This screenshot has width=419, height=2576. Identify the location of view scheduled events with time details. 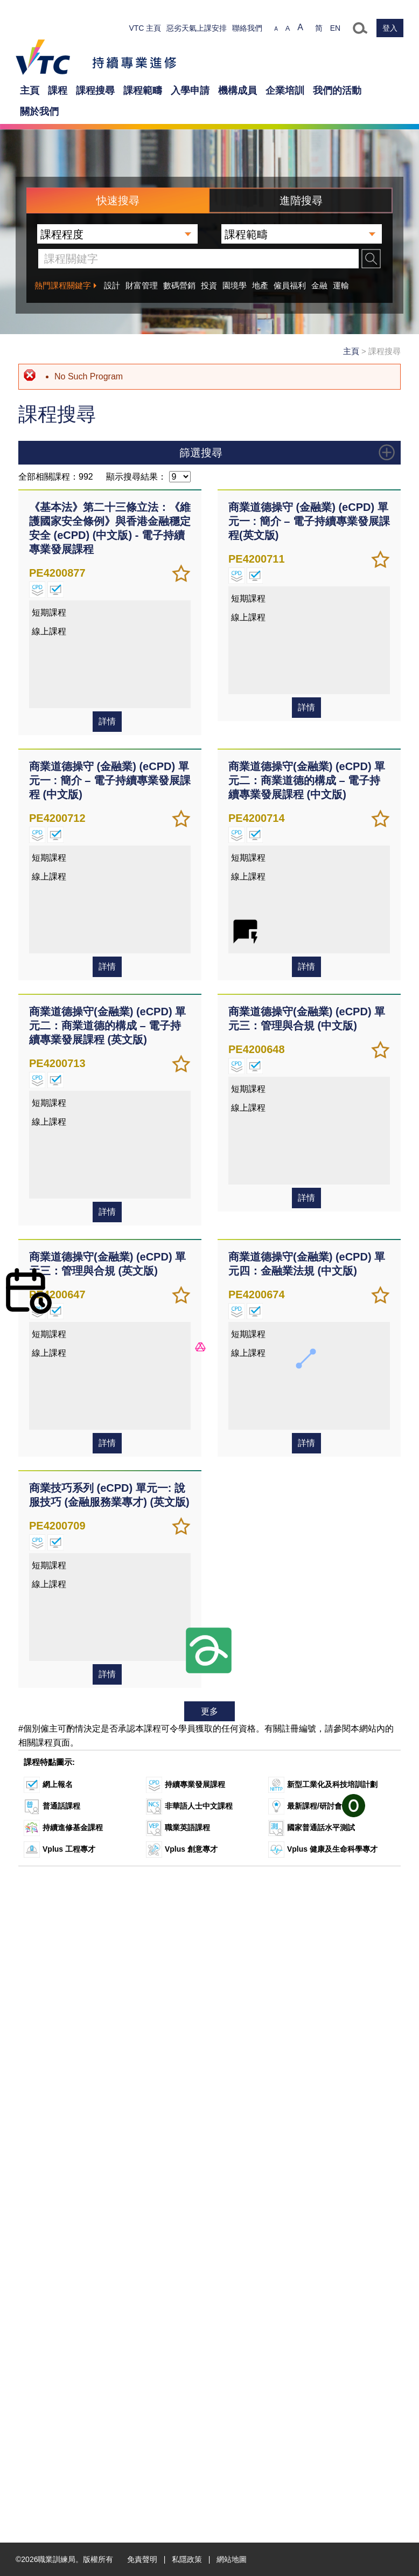
(27, 1290).